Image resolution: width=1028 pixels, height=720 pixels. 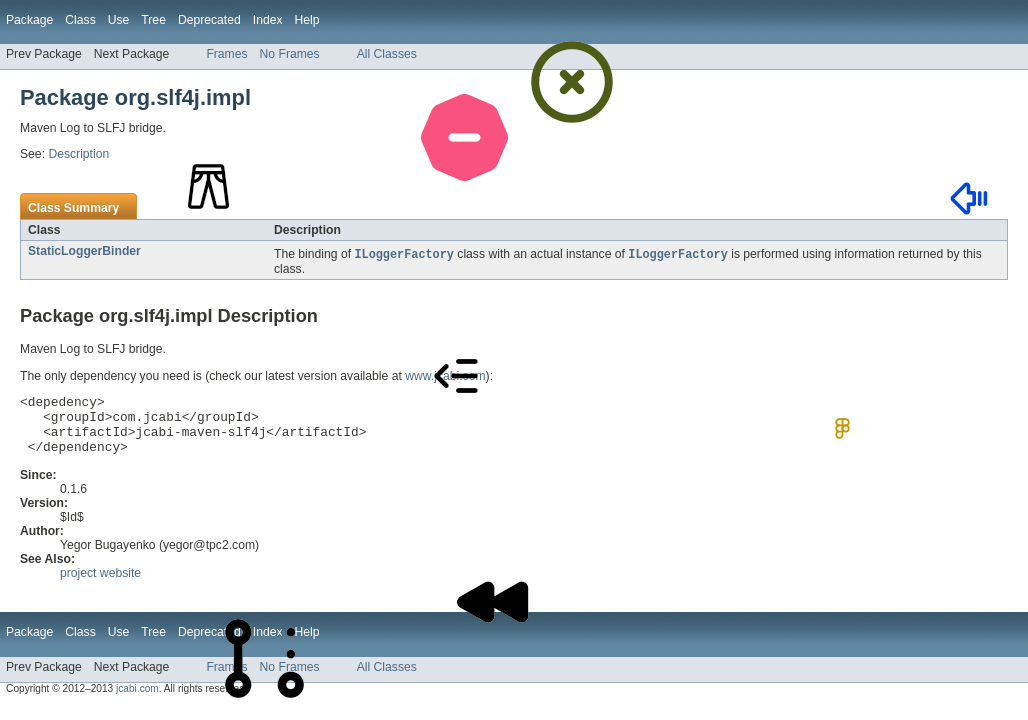 I want to click on remove or delete an item, so click(x=464, y=137).